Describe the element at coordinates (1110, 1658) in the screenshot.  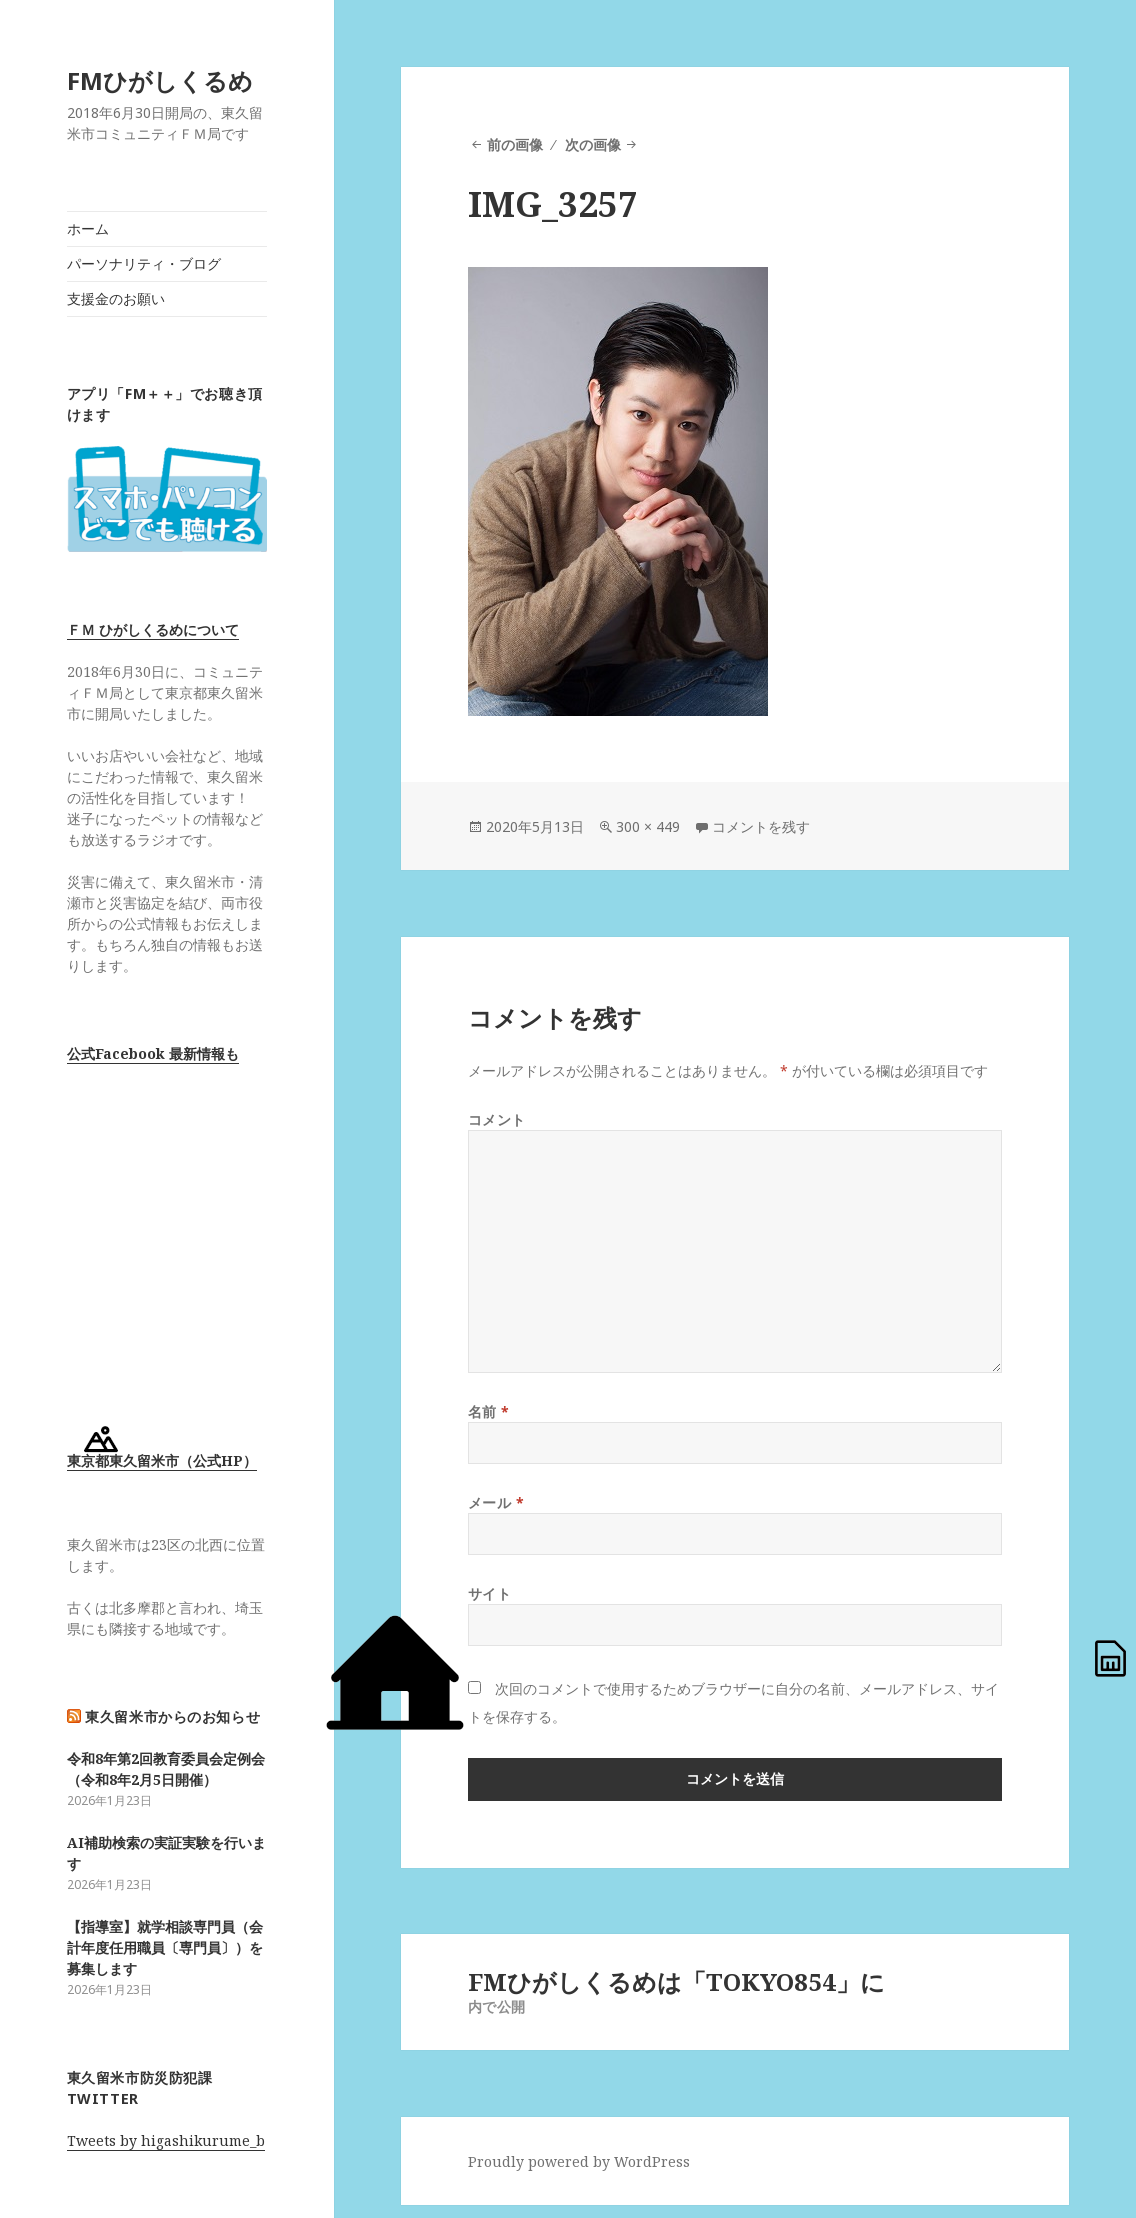
I see `manage sim card settings` at that location.